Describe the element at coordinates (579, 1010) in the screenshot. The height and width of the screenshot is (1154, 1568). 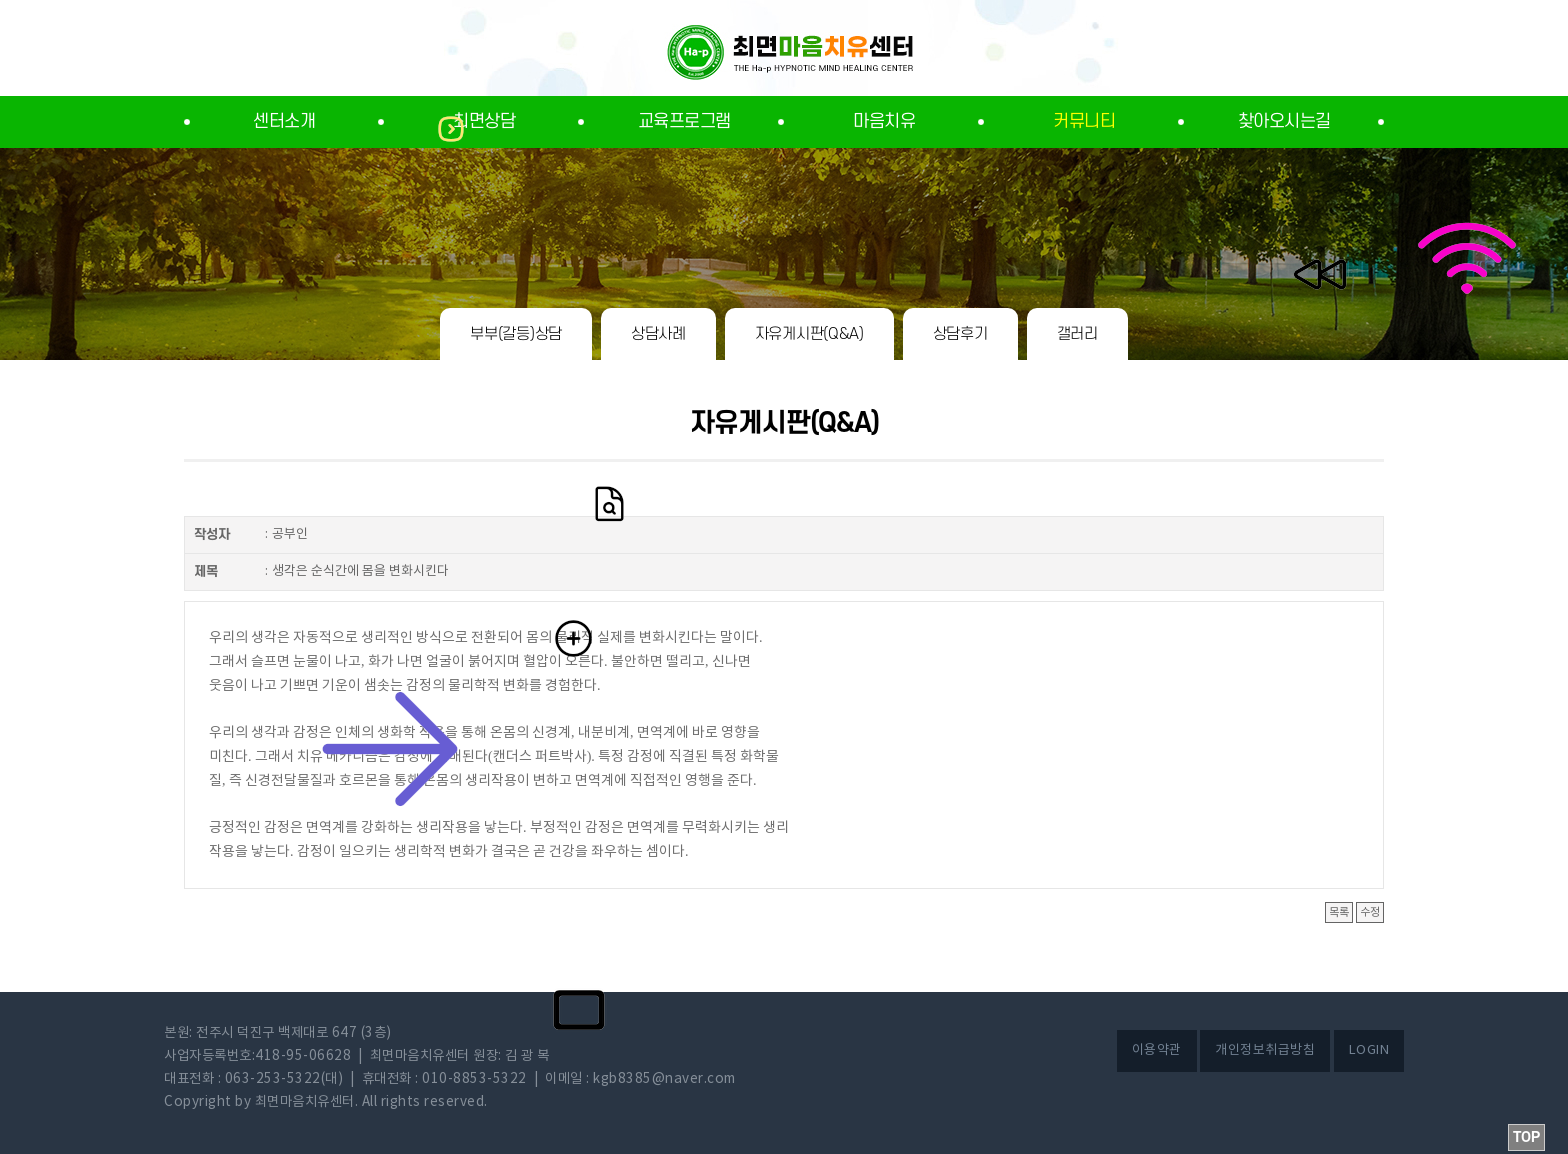
I see `crop image to landscape orientation` at that location.